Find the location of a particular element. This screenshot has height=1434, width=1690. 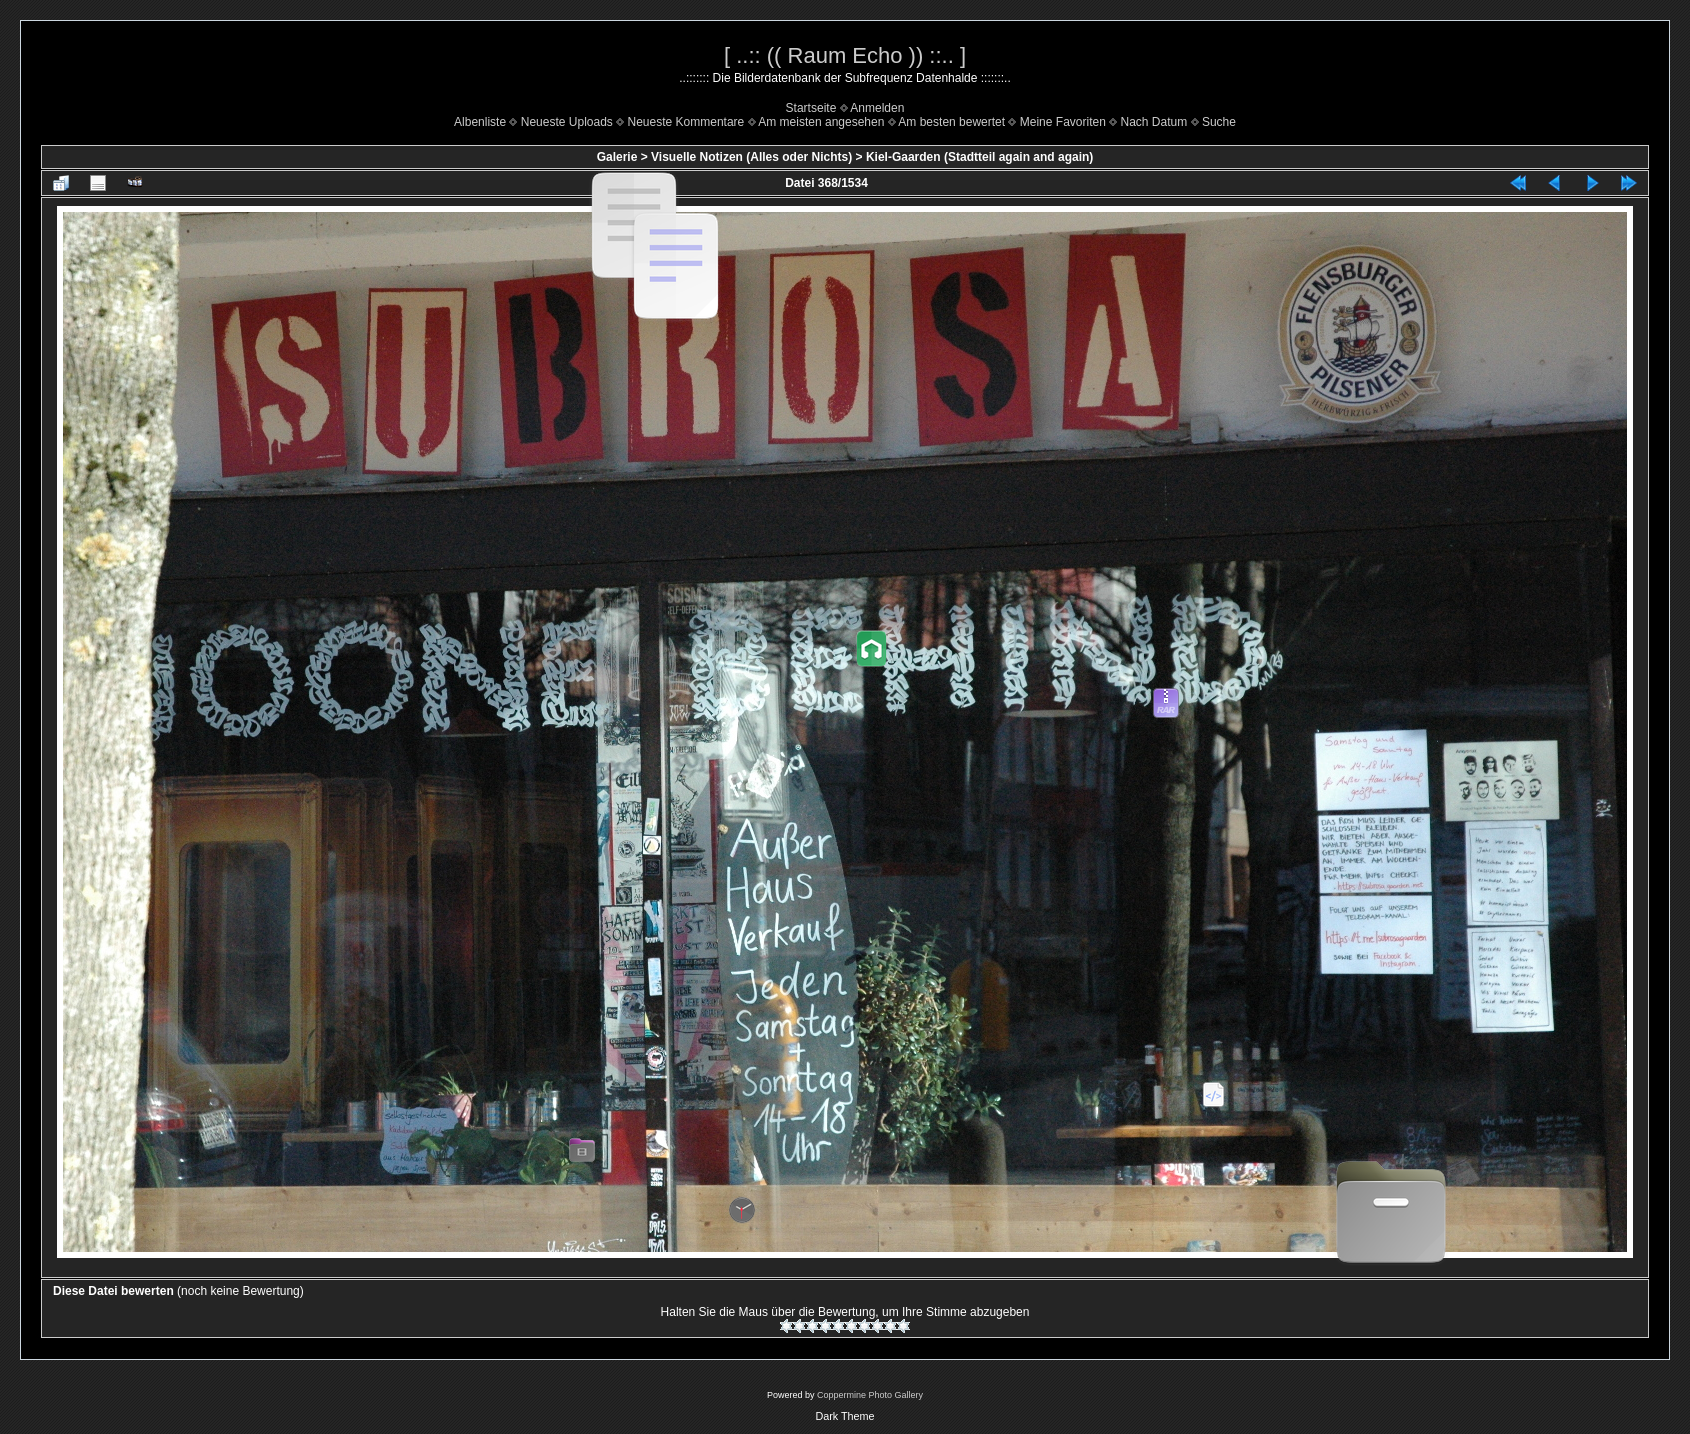

copy selected content to clipboard is located at coordinates (655, 245).